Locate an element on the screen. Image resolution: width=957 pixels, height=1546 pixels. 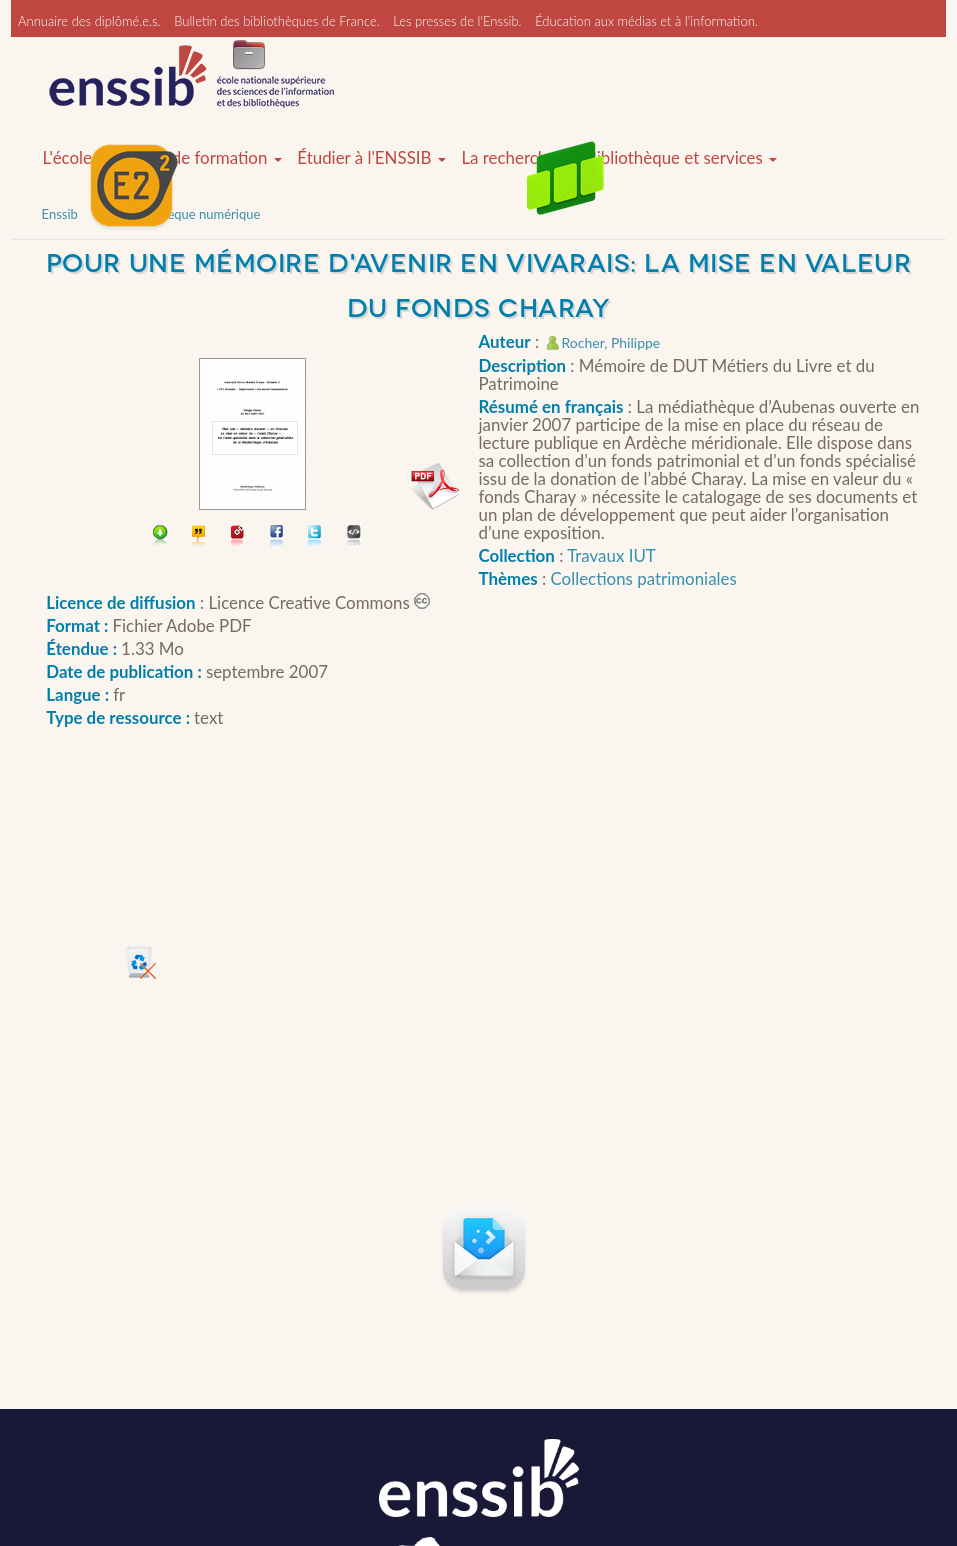
empty recycle bin with no items to restore is located at coordinates (139, 962).